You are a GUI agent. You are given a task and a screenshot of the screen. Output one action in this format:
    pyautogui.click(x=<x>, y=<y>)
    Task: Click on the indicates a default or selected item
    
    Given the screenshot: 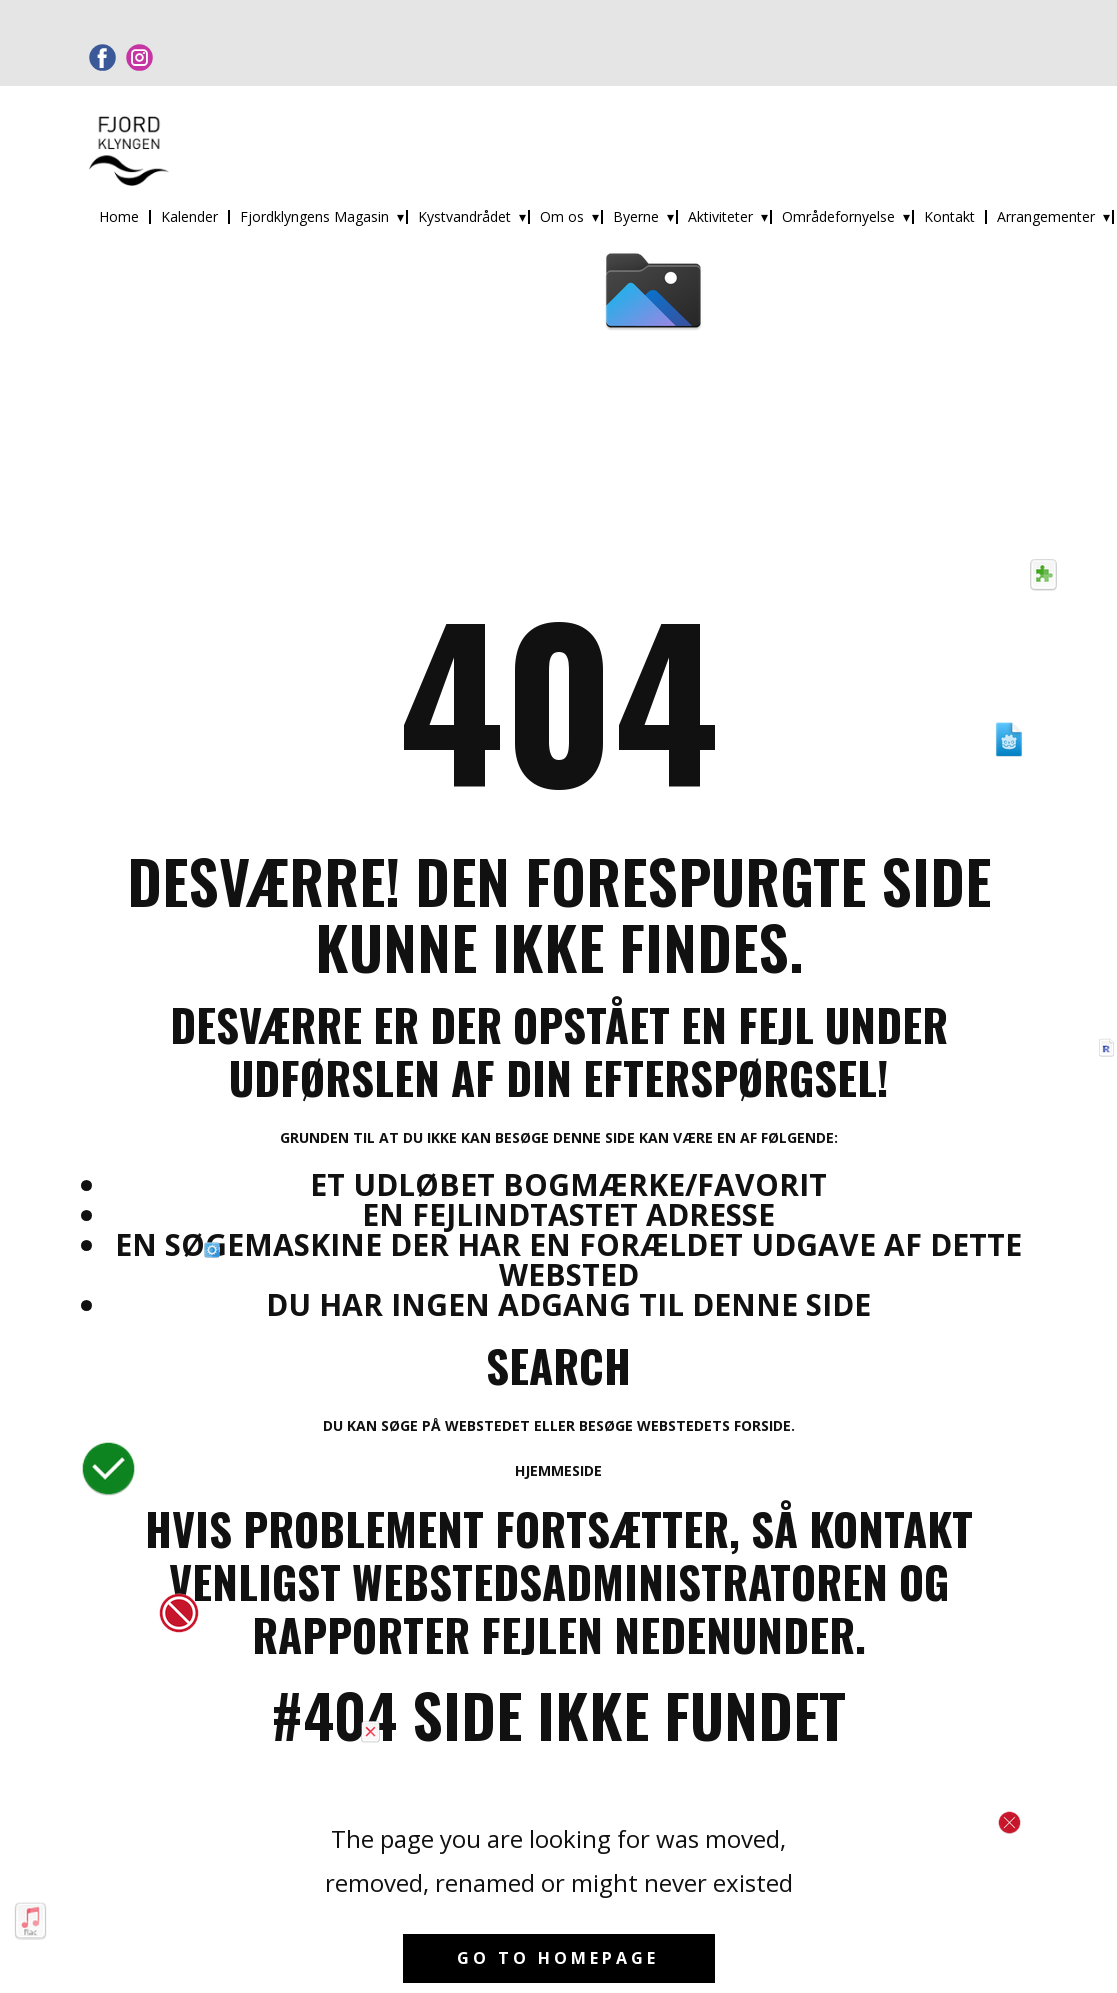 What is the action you would take?
    pyautogui.click(x=108, y=1468)
    